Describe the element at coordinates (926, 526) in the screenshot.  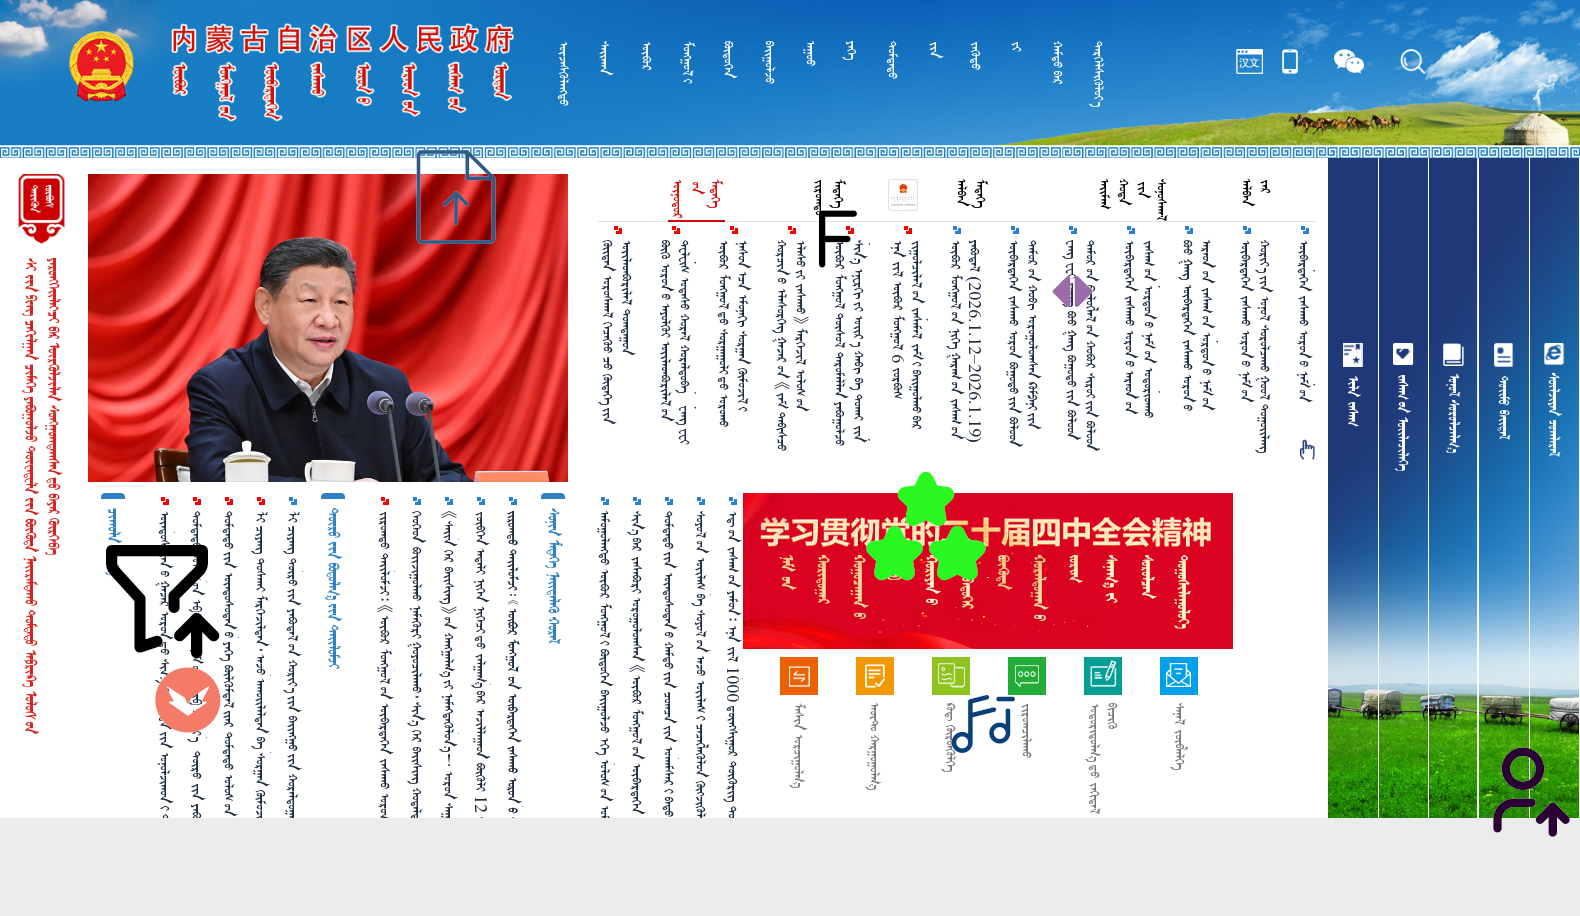
I see `view ratings or reviews` at that location.